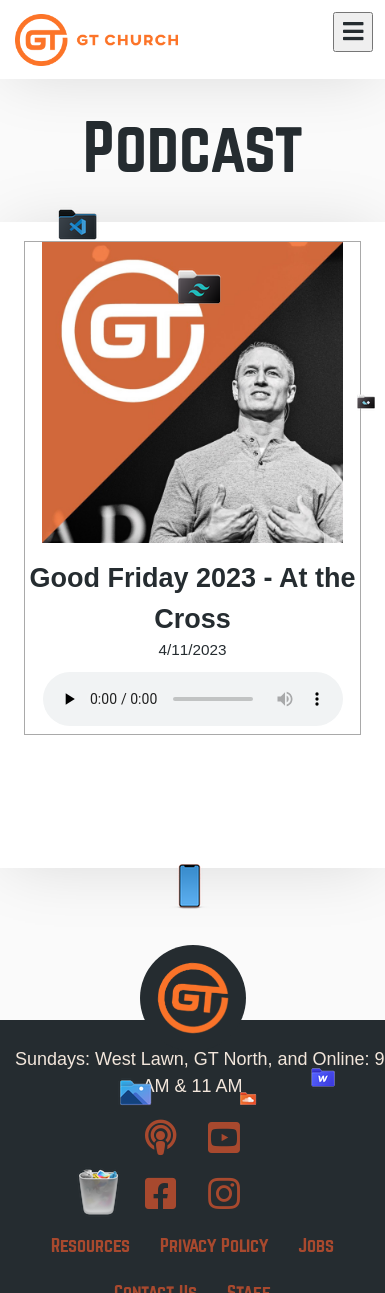 The width and height of the screenshot is (385, 1293). I want to click on open your SoundCloud downloads folder, so click(248, 1099).